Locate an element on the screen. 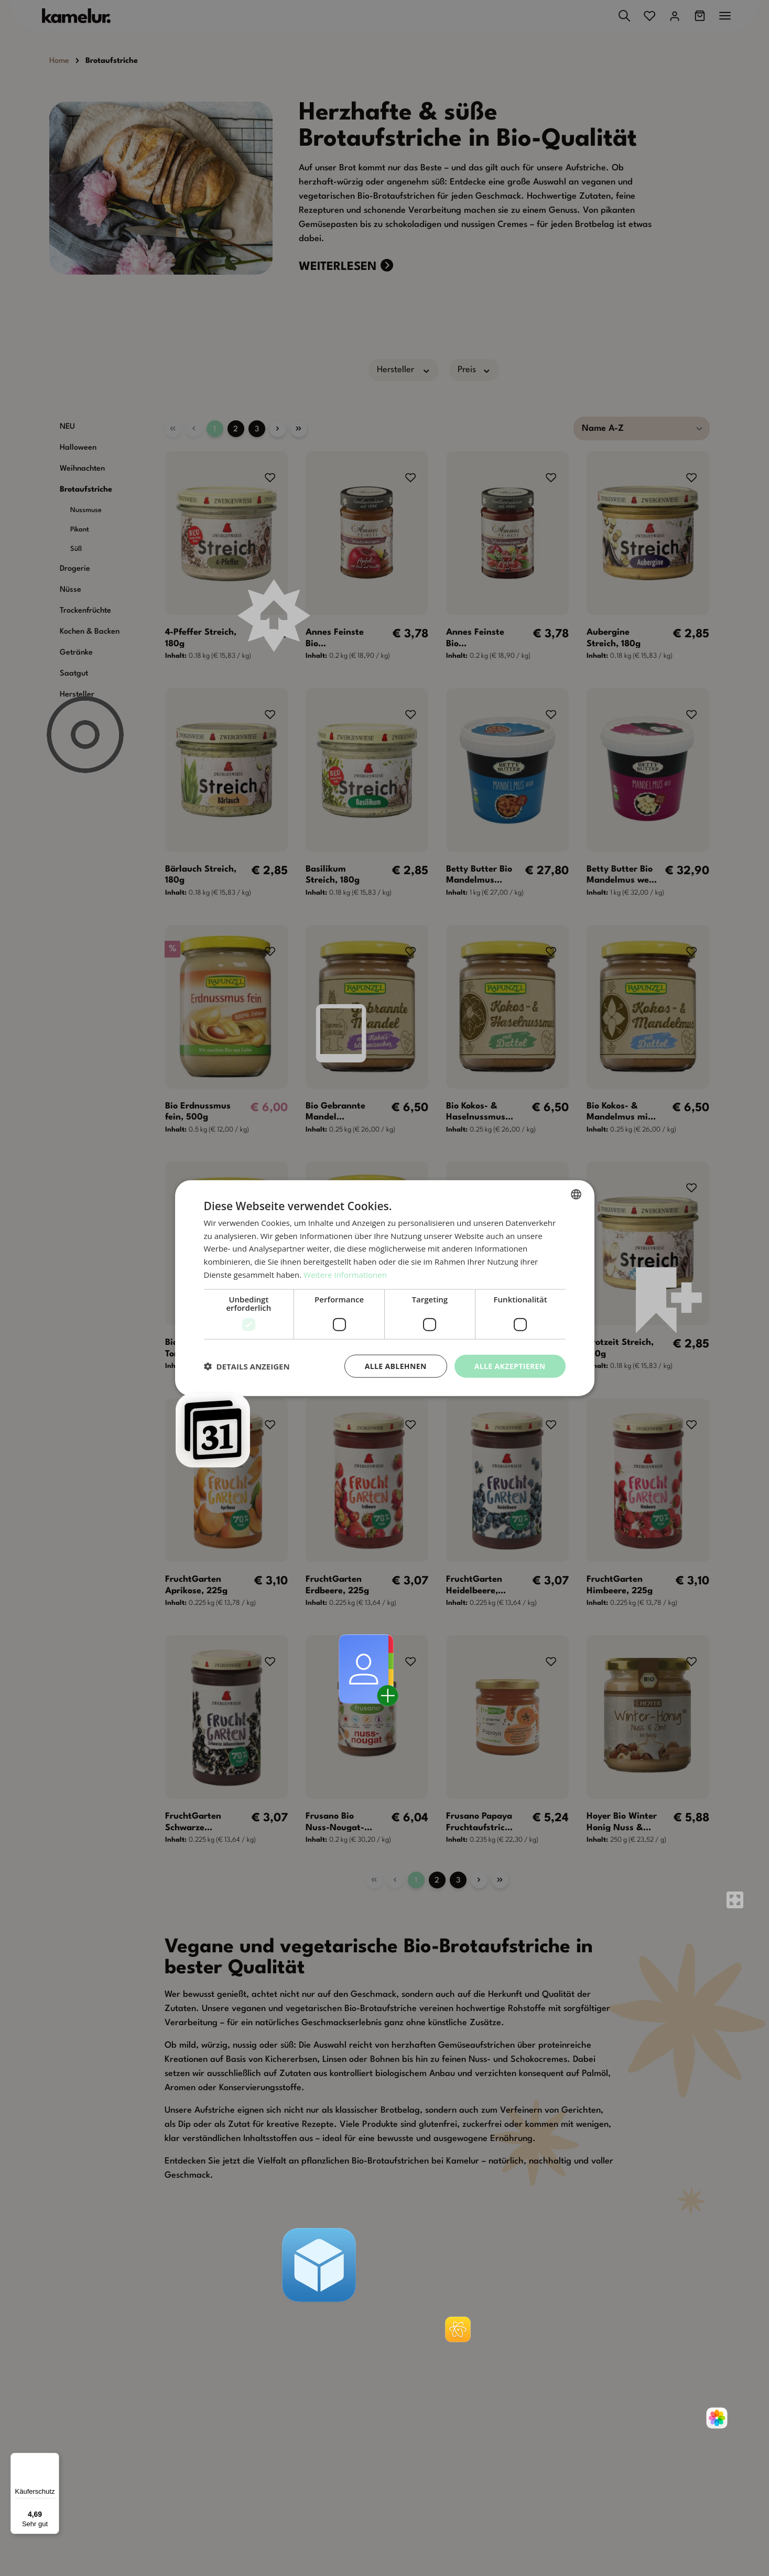  add a new contact is located at coordinates (366, 1669).